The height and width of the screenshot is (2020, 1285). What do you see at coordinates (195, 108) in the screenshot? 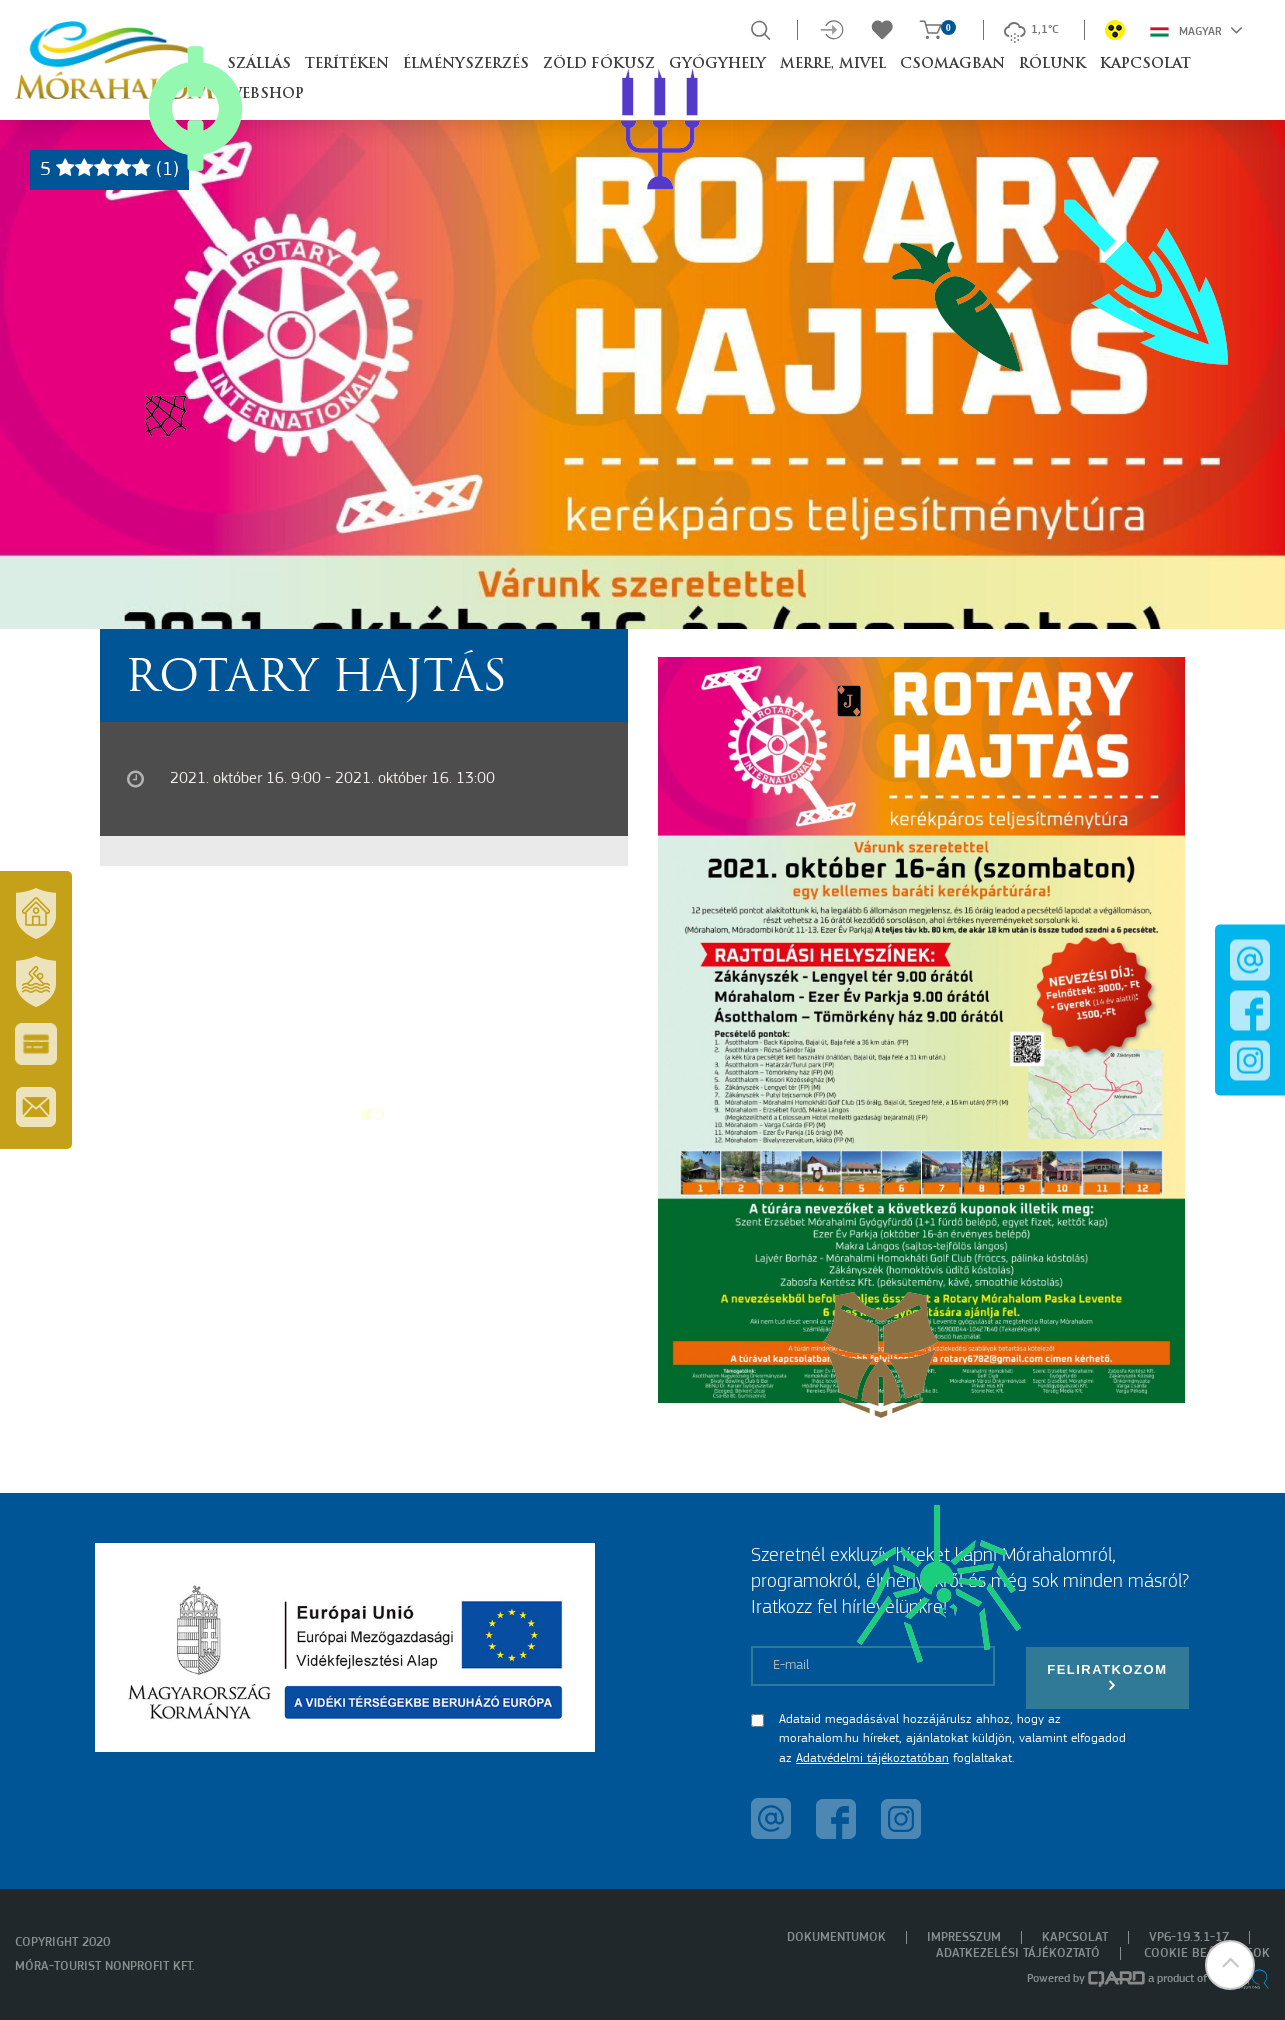
I see `select laser gun weapon in game` at bounding box center [195, 108].